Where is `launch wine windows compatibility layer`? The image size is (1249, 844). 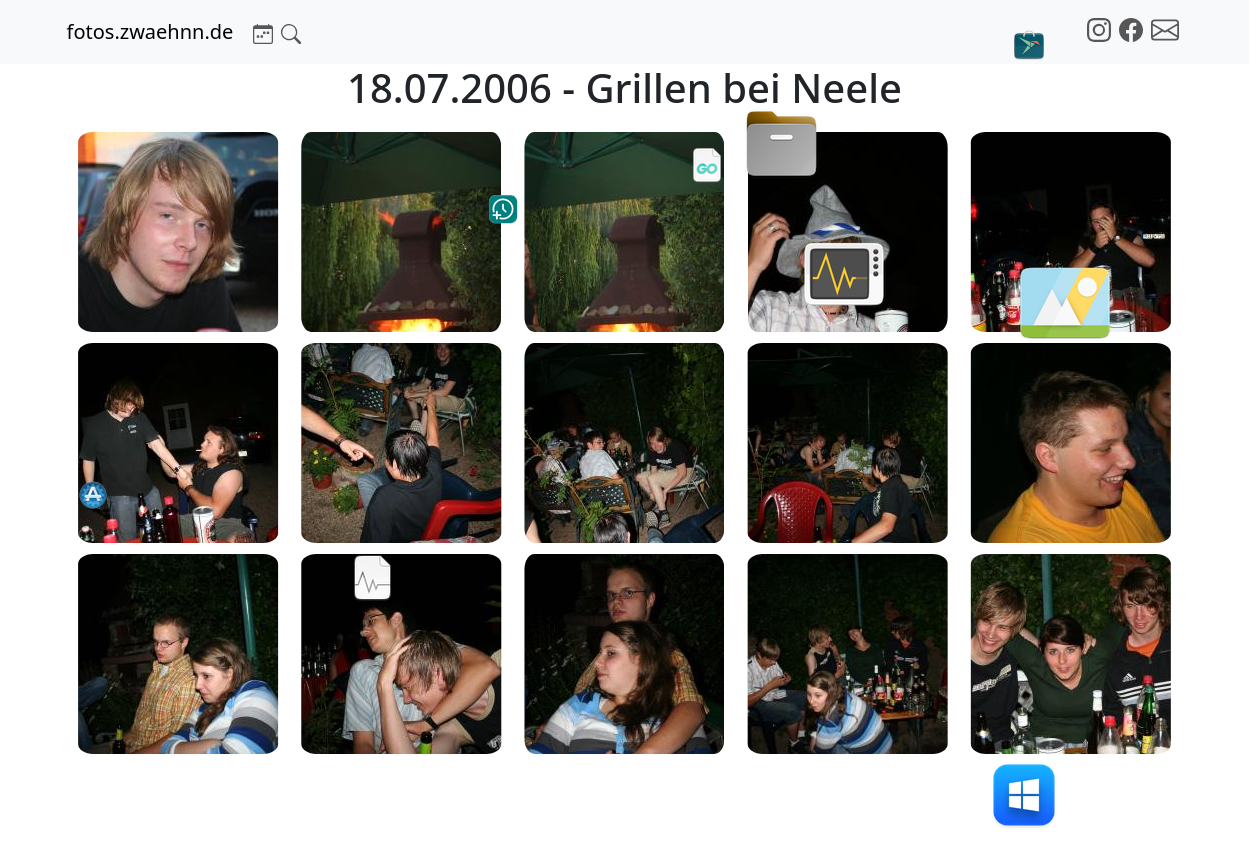
launch wine windows compatibility layer is located at coordinates (1024, 795).